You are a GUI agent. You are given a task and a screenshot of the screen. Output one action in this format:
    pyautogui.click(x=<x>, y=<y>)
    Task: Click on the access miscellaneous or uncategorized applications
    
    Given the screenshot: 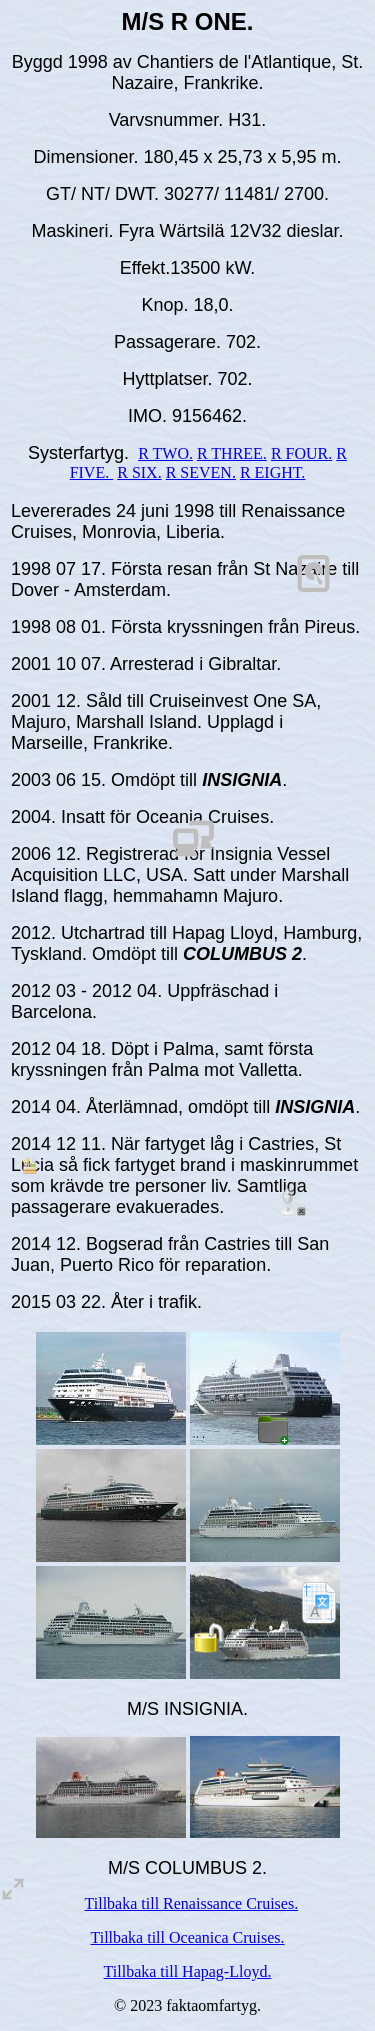 What is the action you would take?
    pyautogui.click(x=30, y=1166)
    